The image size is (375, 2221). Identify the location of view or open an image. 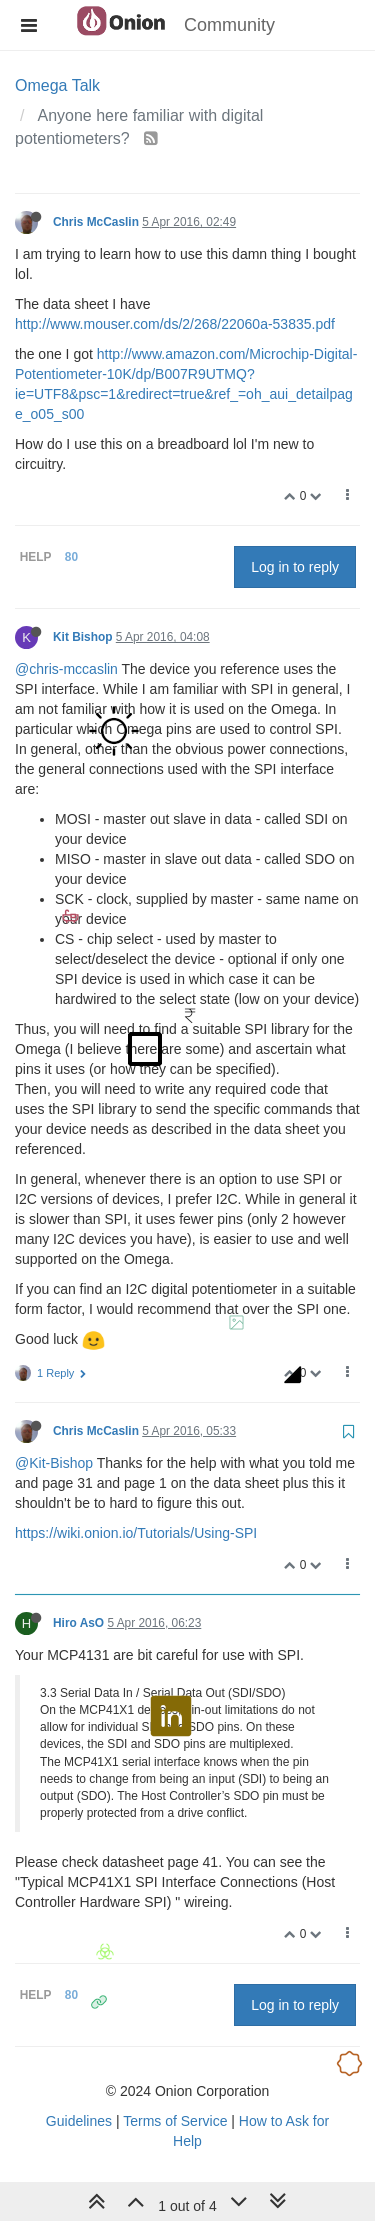
(236, 1322).